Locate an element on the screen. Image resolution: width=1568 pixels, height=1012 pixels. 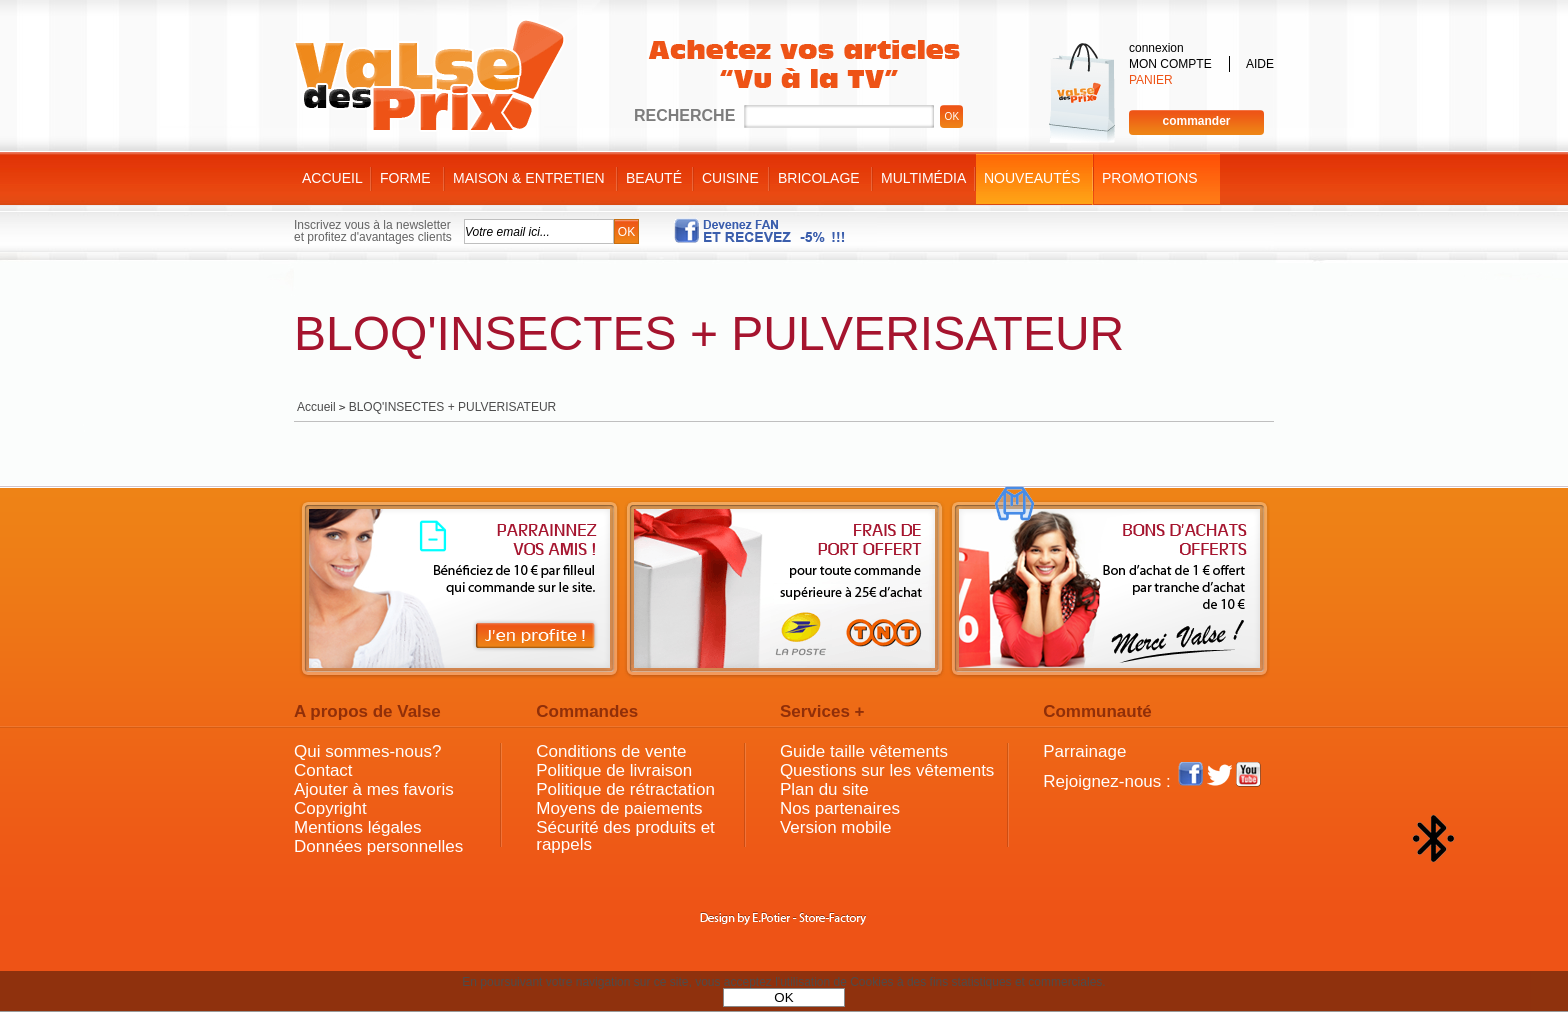
indicates an active bluetooth connection is located at coordinates (1433, 838).